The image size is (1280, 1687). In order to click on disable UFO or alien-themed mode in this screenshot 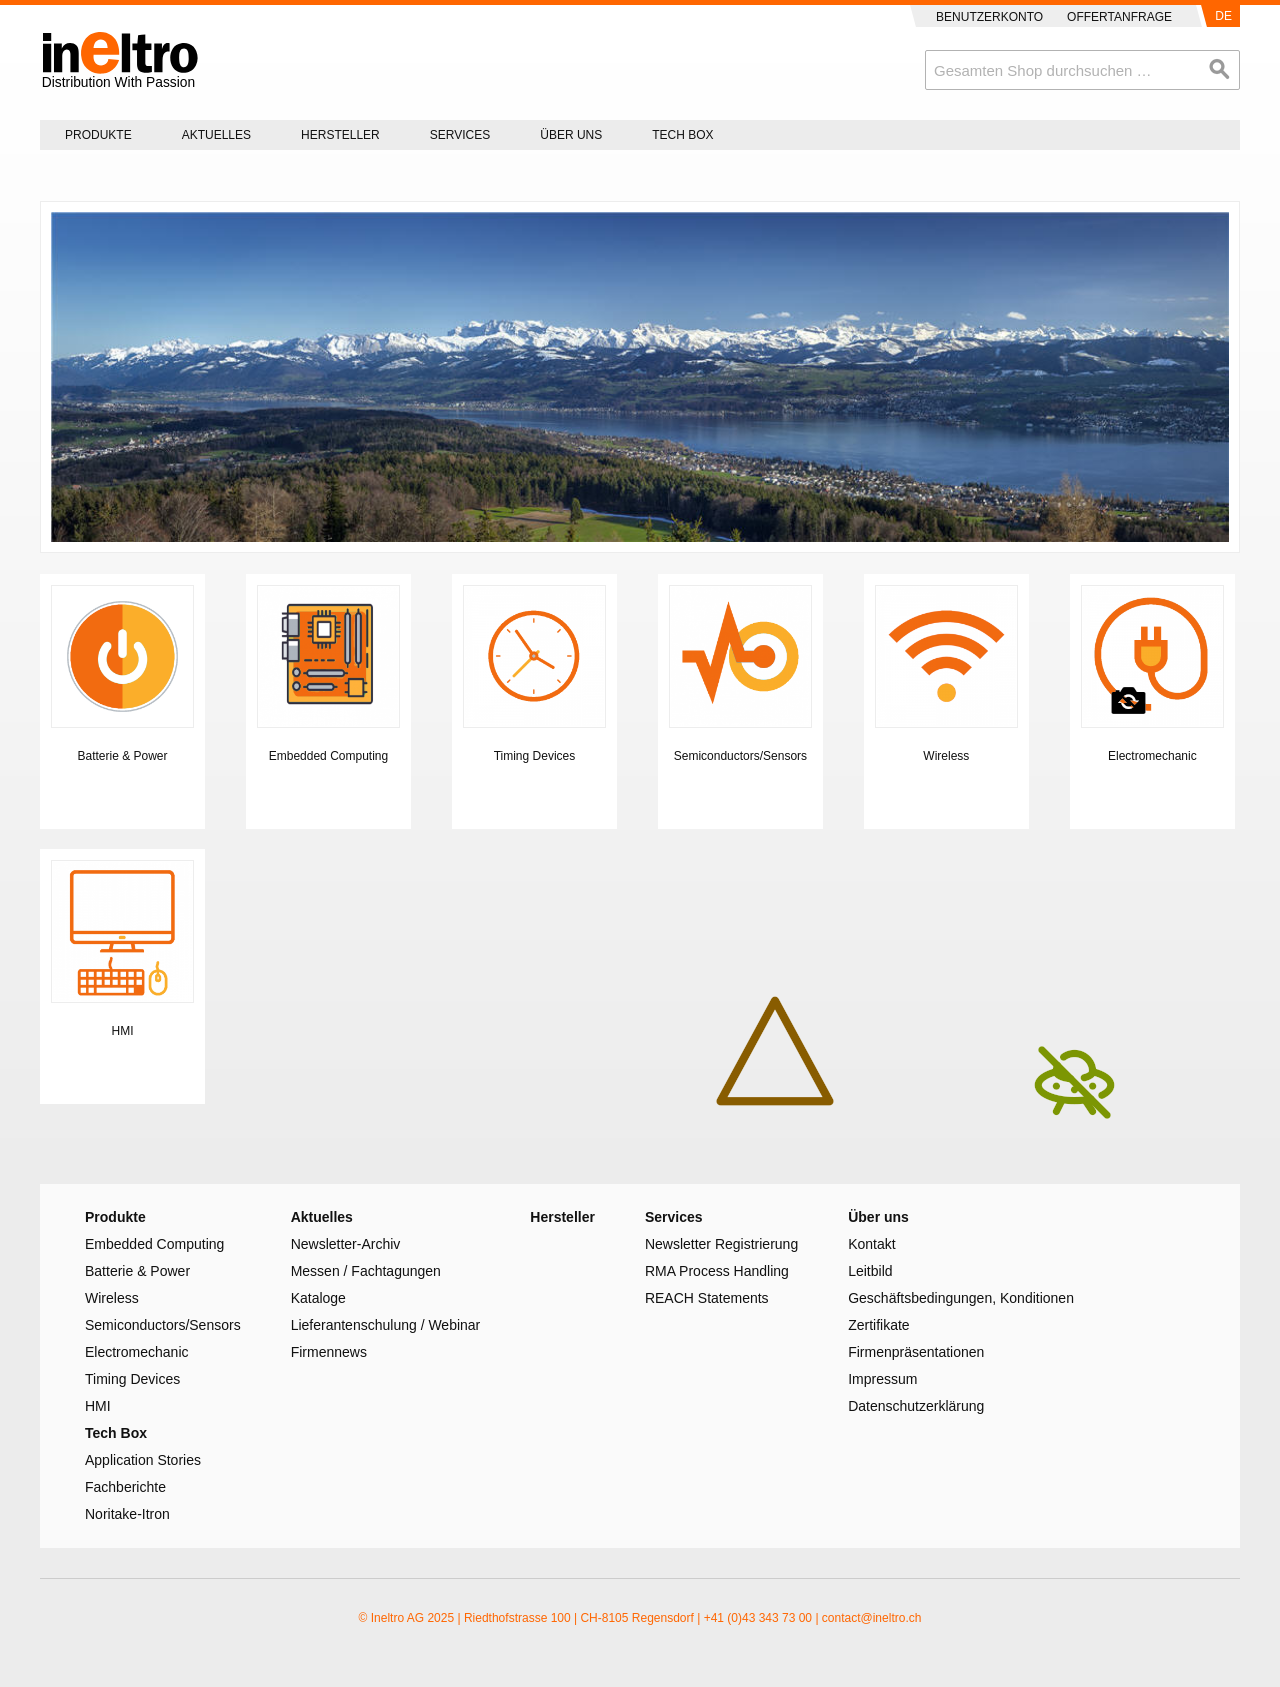, I will do `click(1074, 1082)`.